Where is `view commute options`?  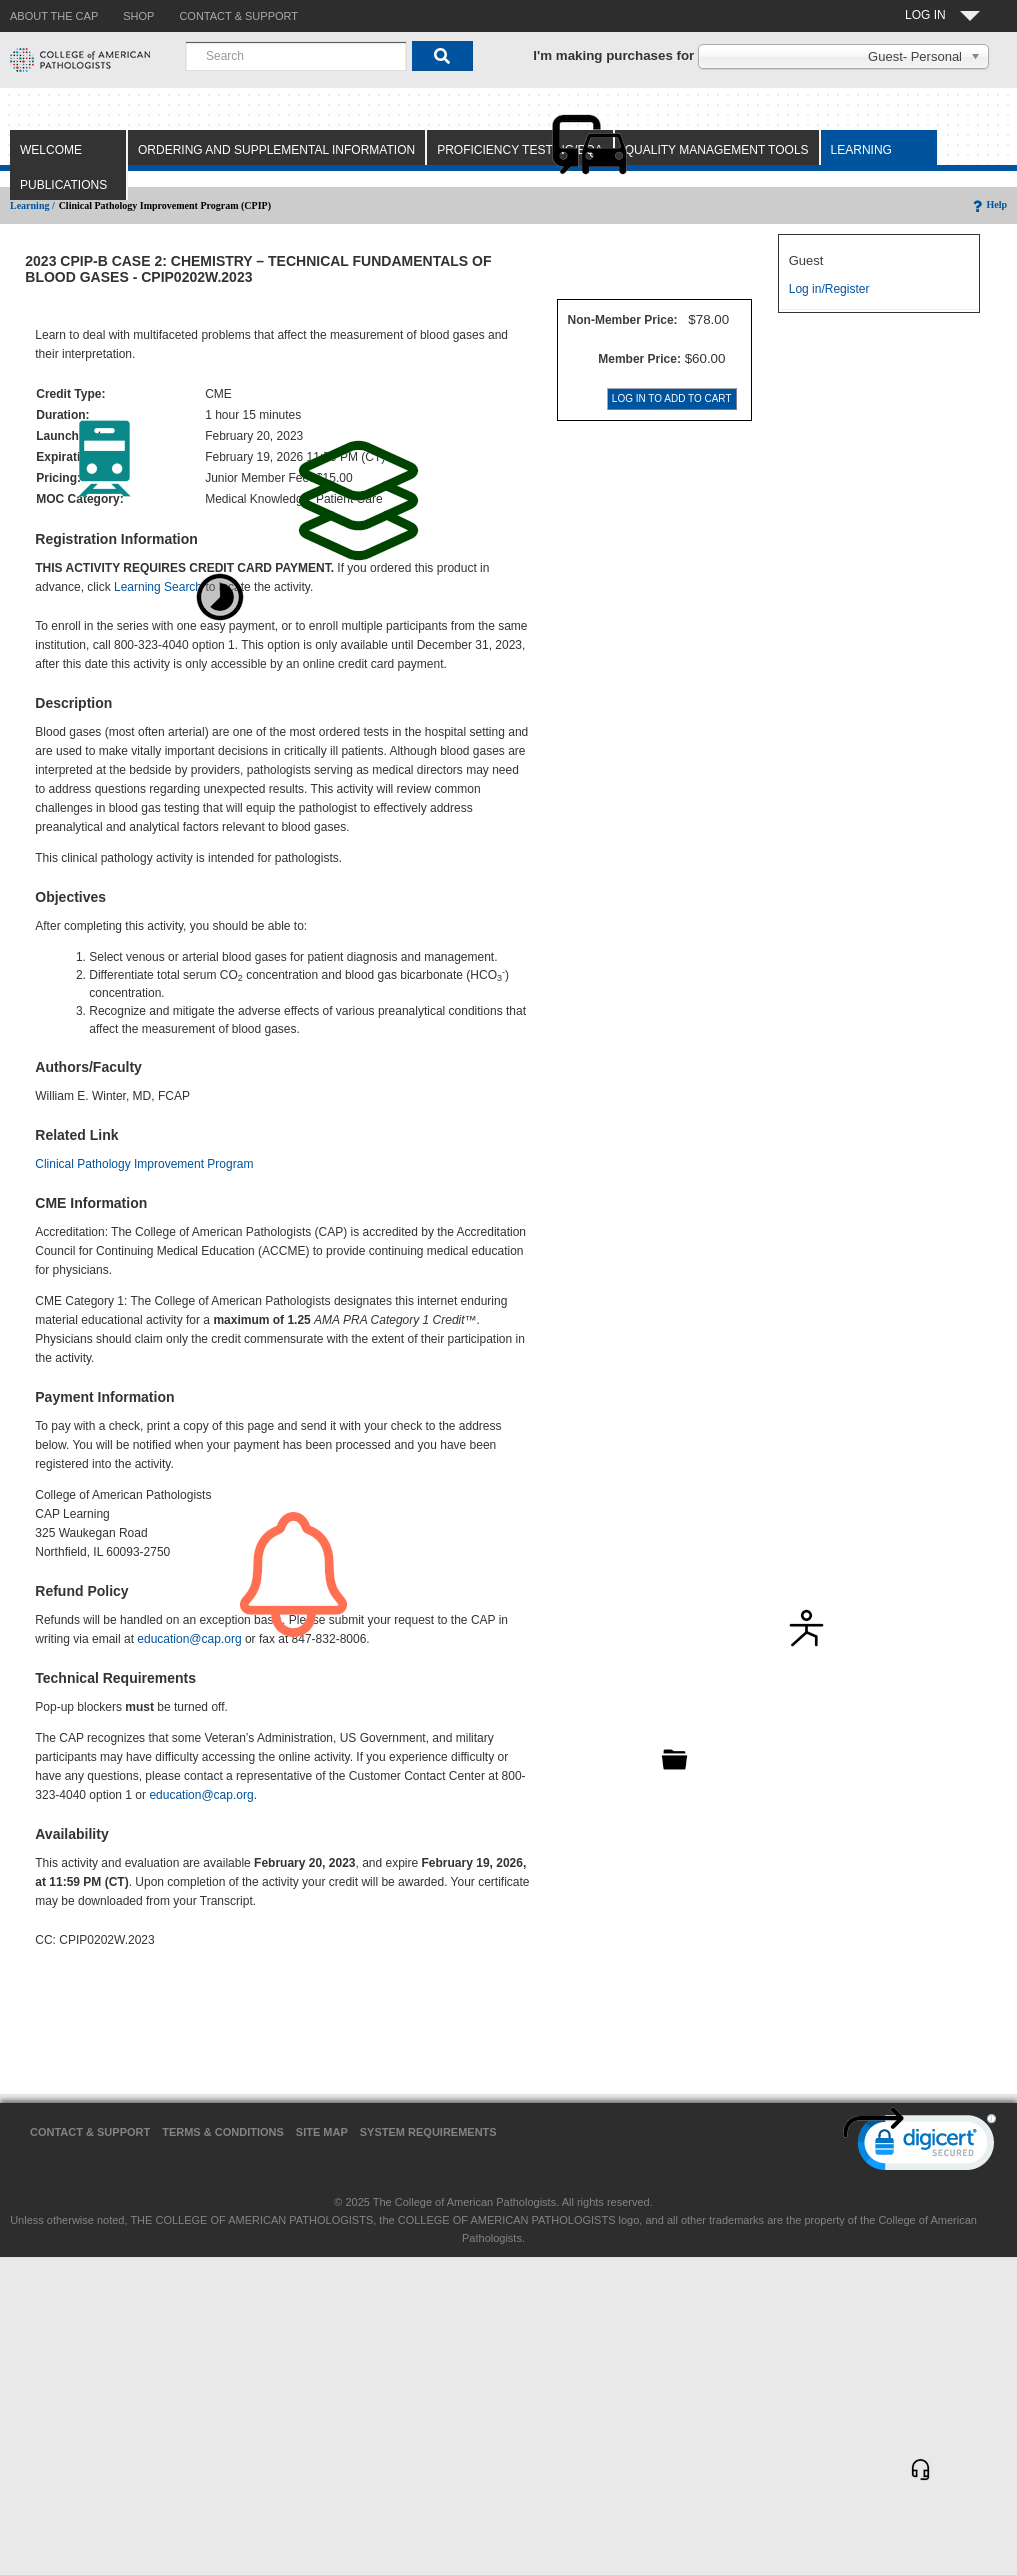 view commute options is located at coordinates (589, 144).